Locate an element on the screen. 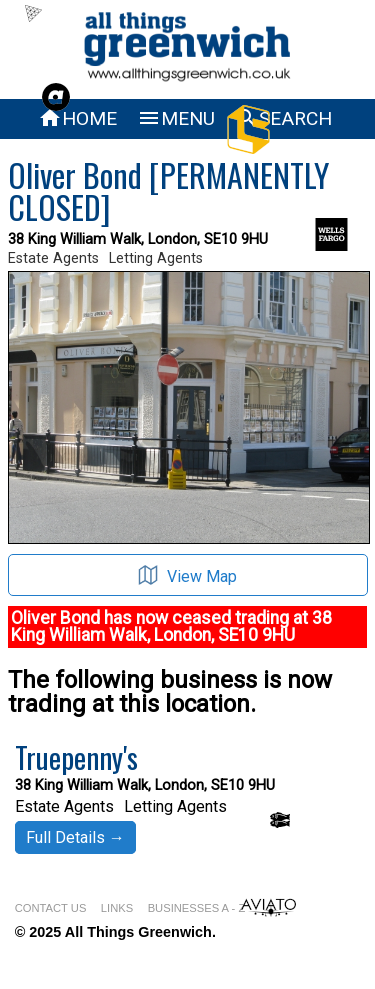  aviato company logo from the tv series silicon valley is located at coordinates (268, 907).